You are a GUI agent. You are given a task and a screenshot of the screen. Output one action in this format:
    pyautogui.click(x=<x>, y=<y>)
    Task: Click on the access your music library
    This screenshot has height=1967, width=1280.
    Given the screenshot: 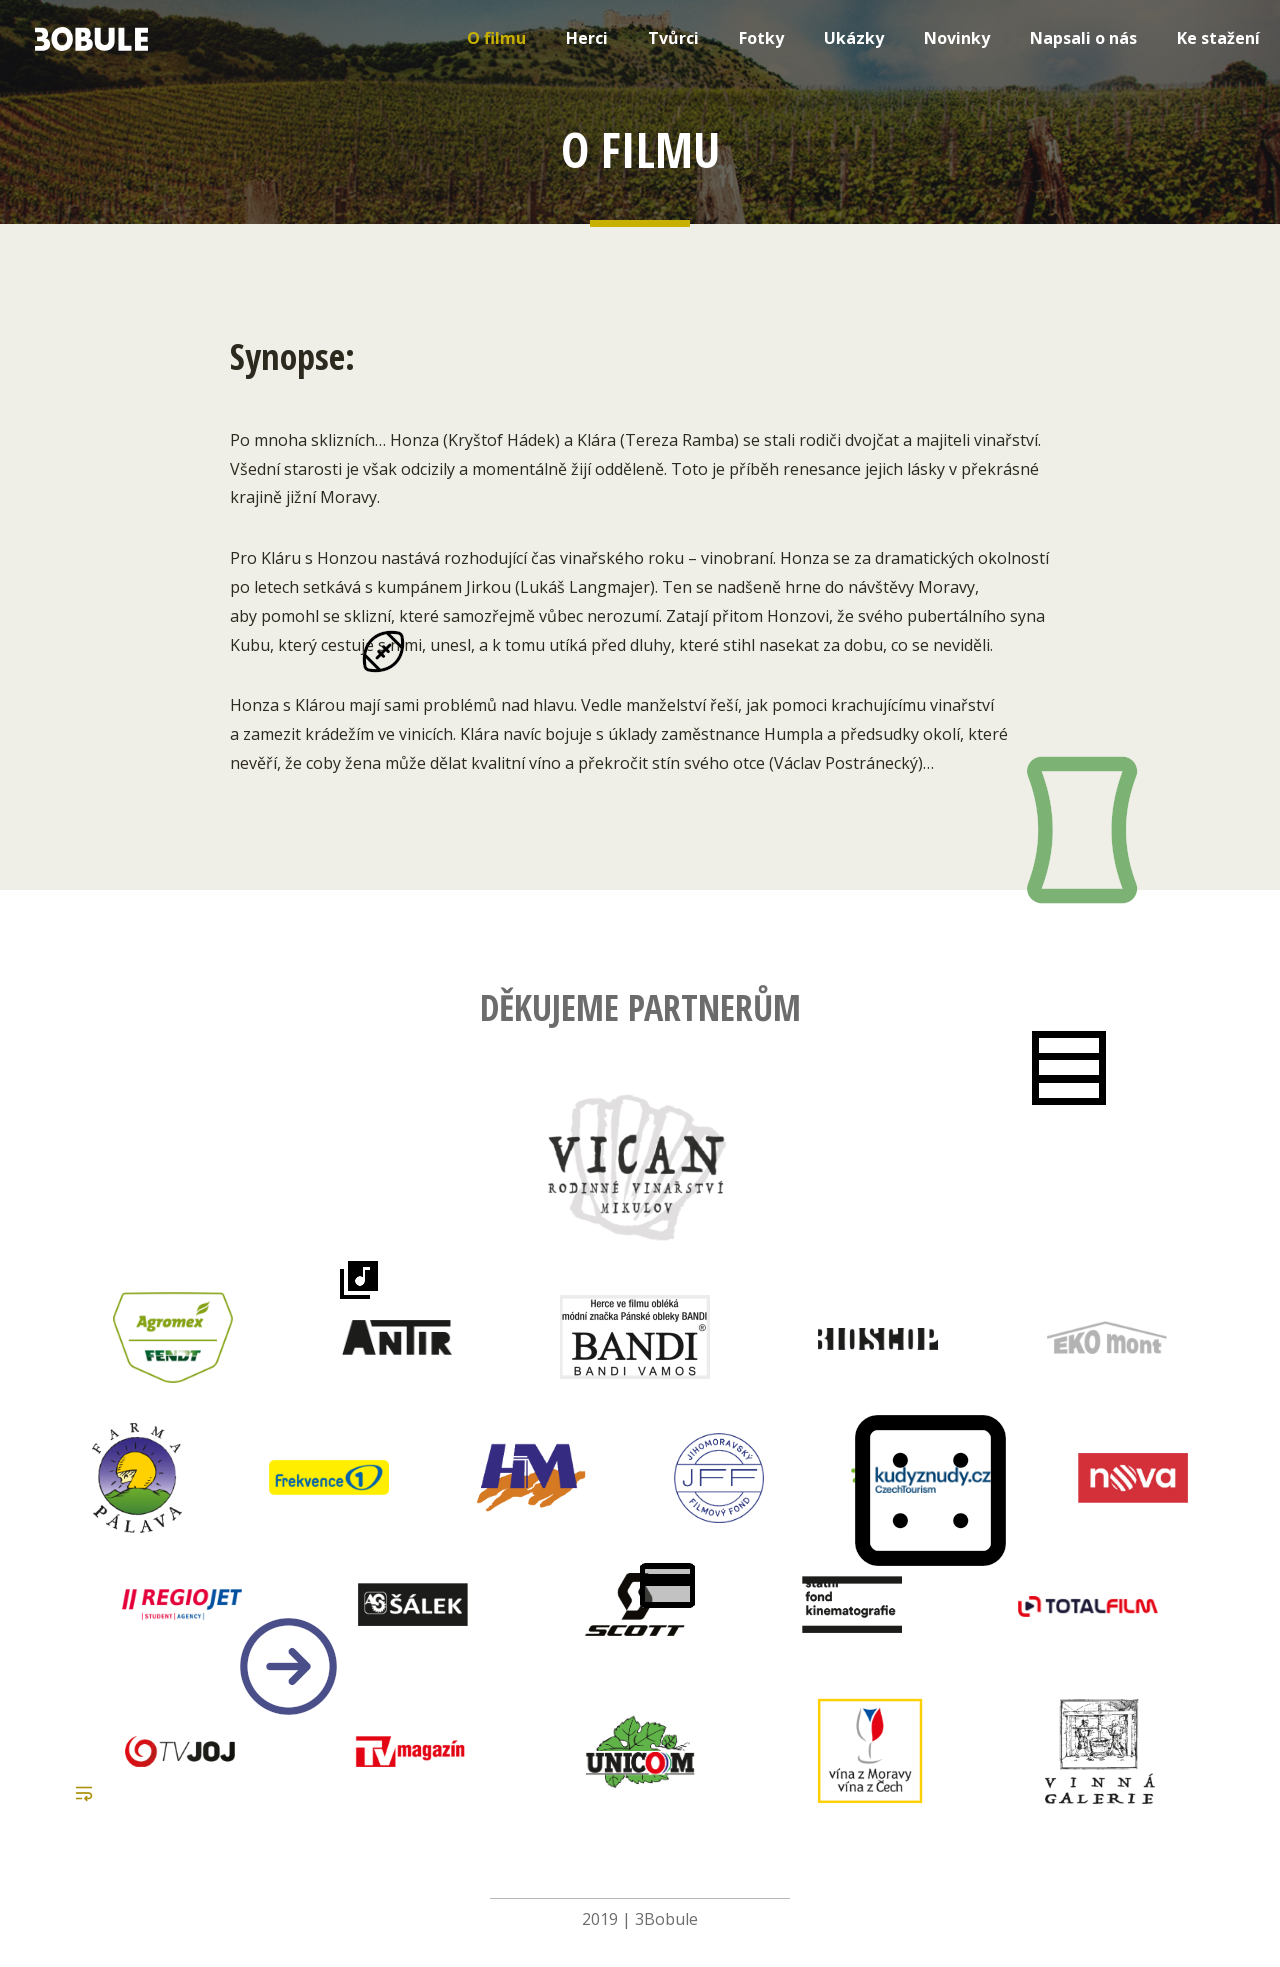 What is the action you would take?
    pyautogui.click(x=359, y=1280)
    